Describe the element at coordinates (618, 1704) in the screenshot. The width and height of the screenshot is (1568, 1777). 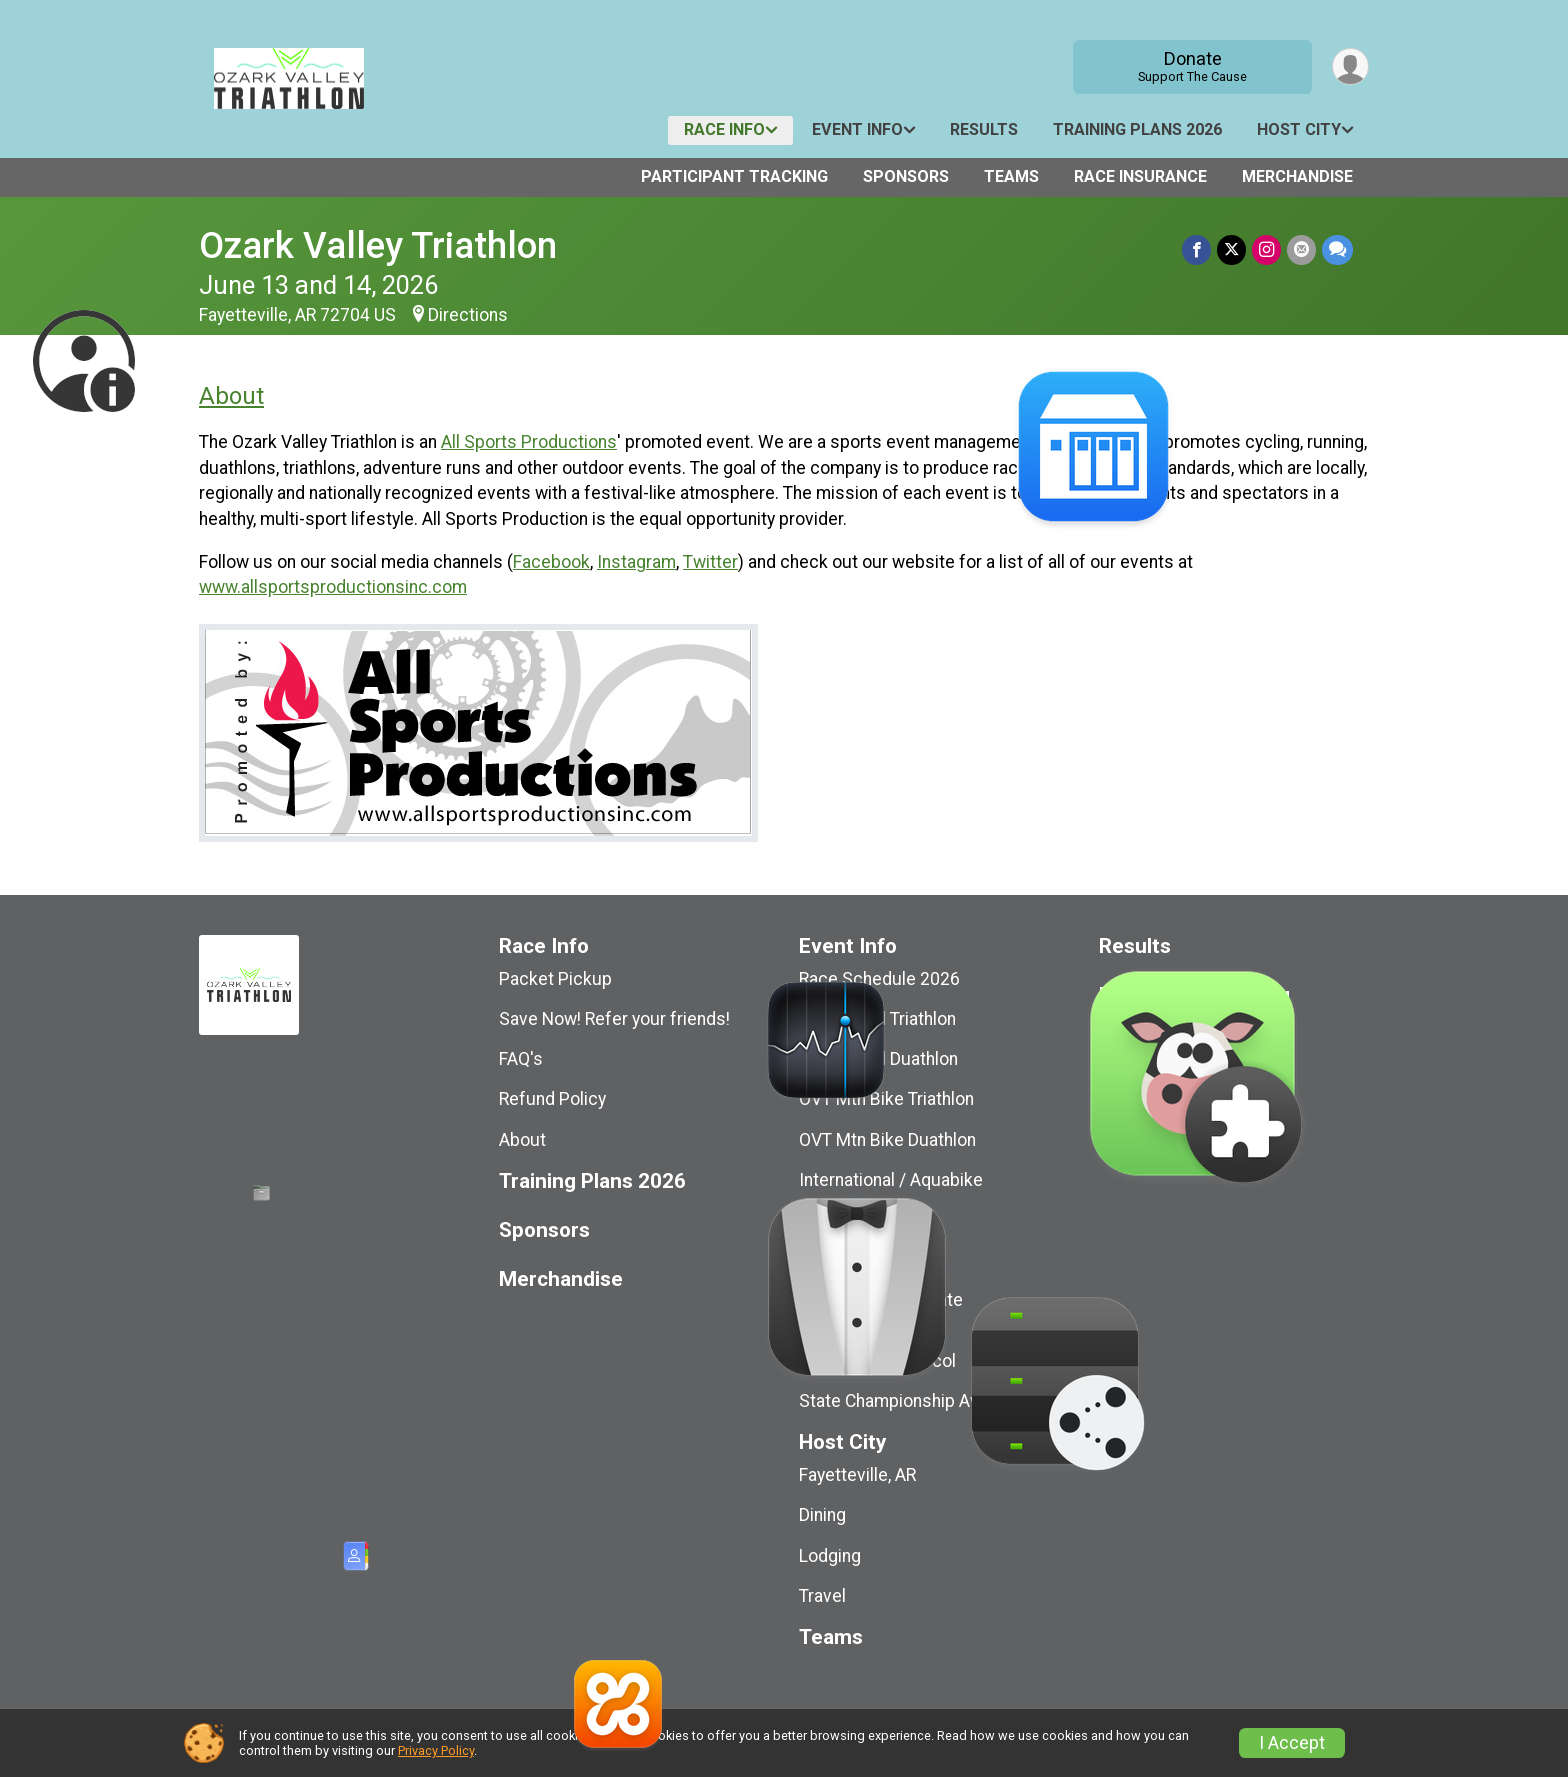
I see `launch xampp local server application` at that location.